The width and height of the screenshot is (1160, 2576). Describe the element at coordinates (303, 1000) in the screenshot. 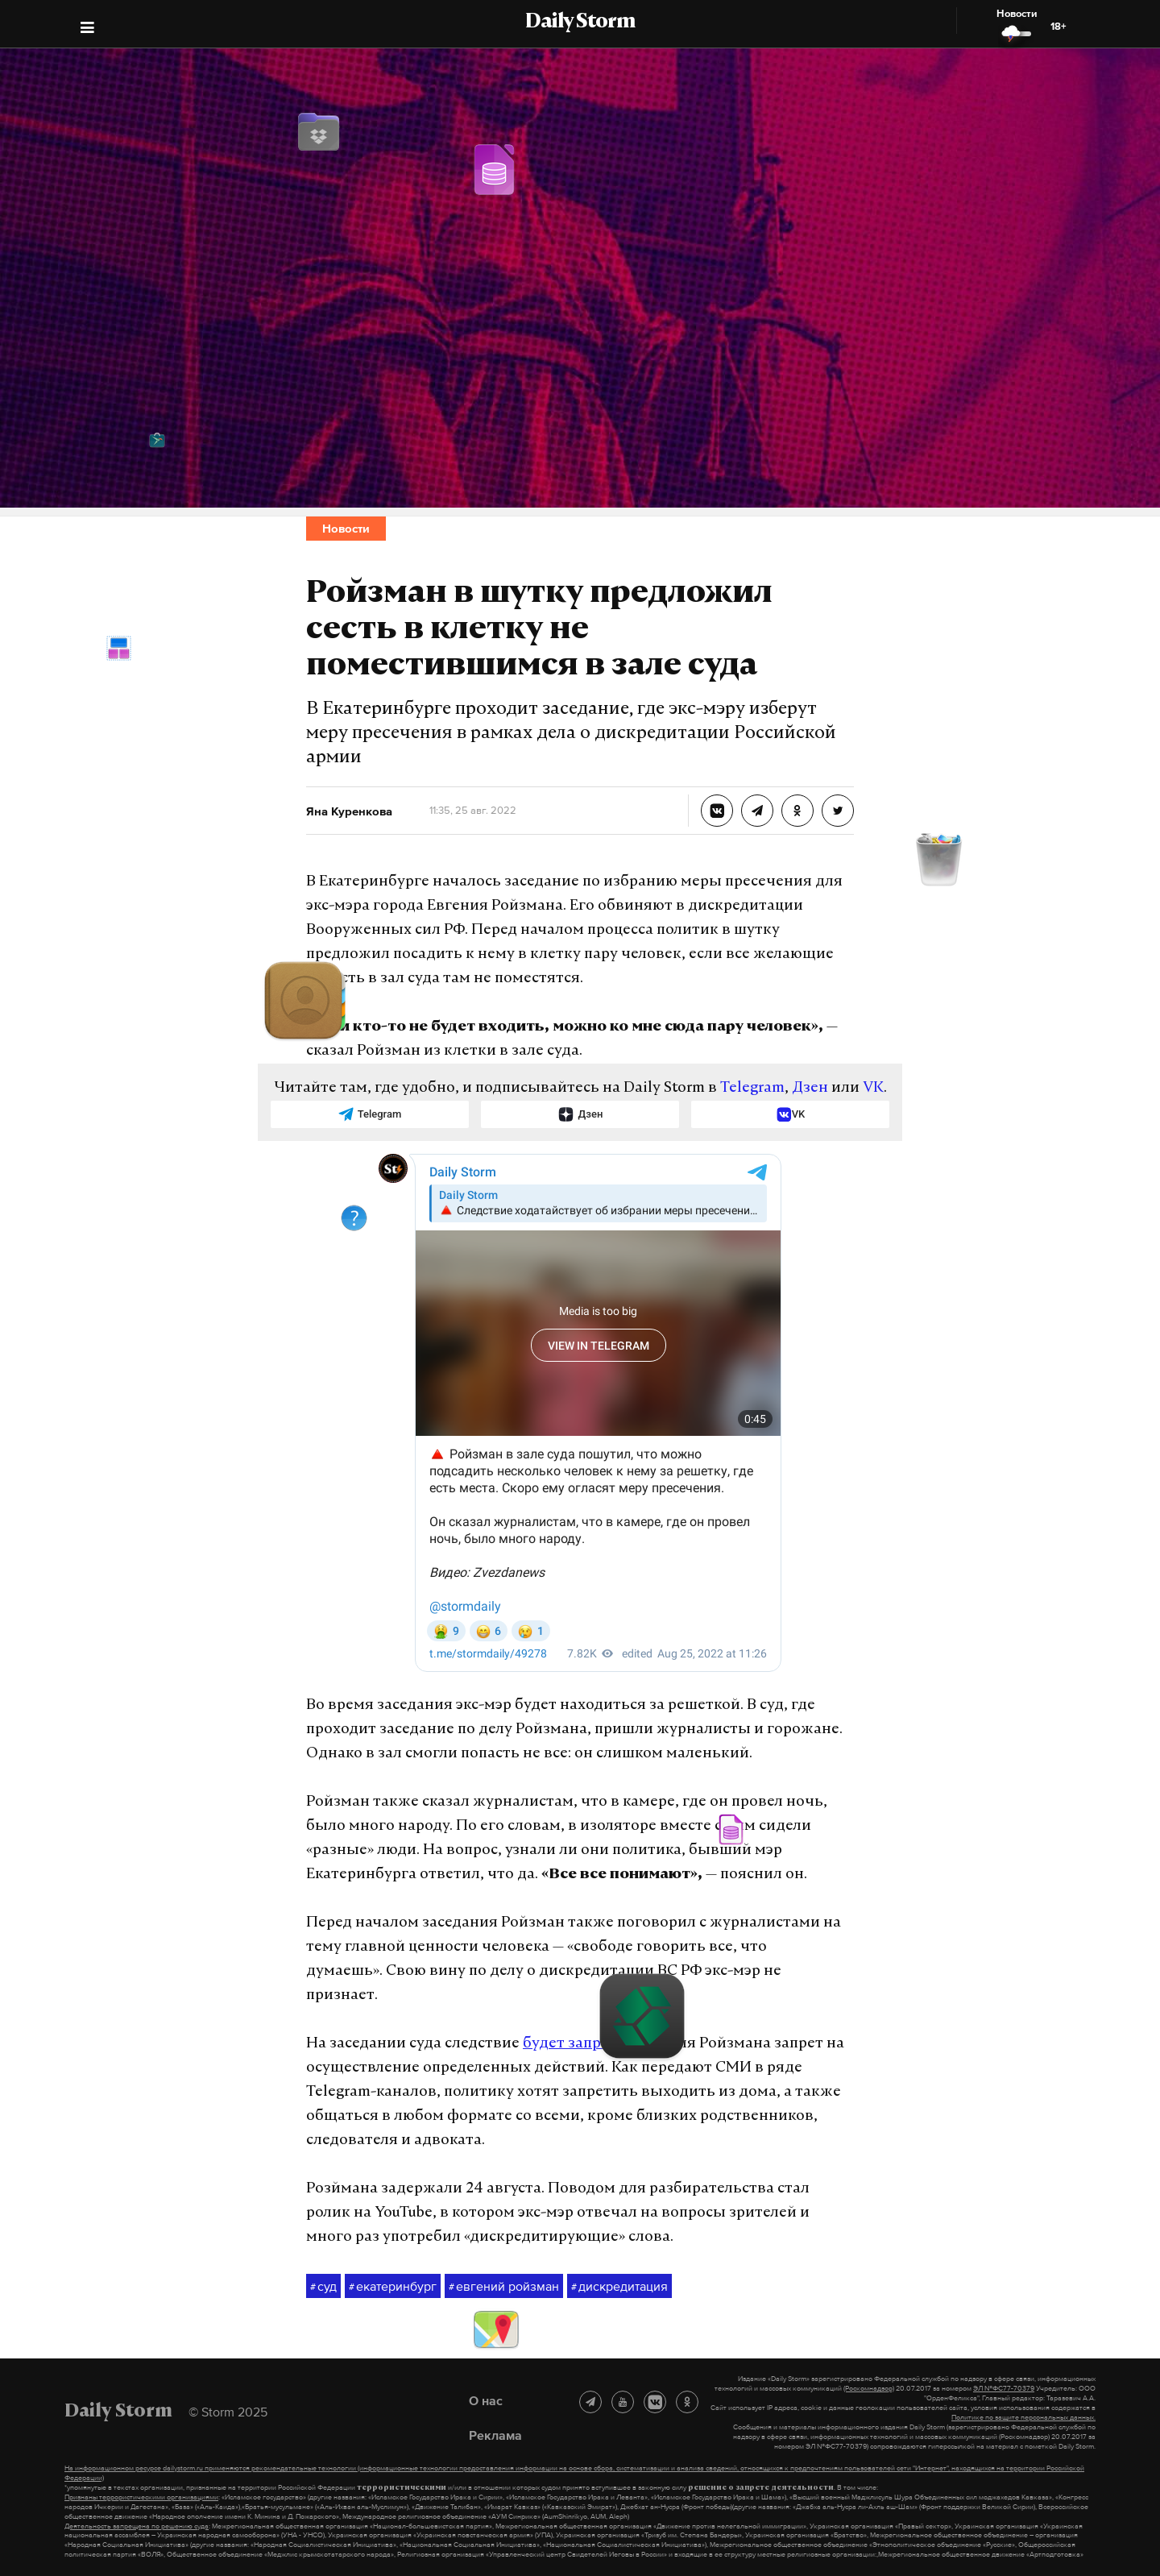

I see `open the contacts app` at that location.